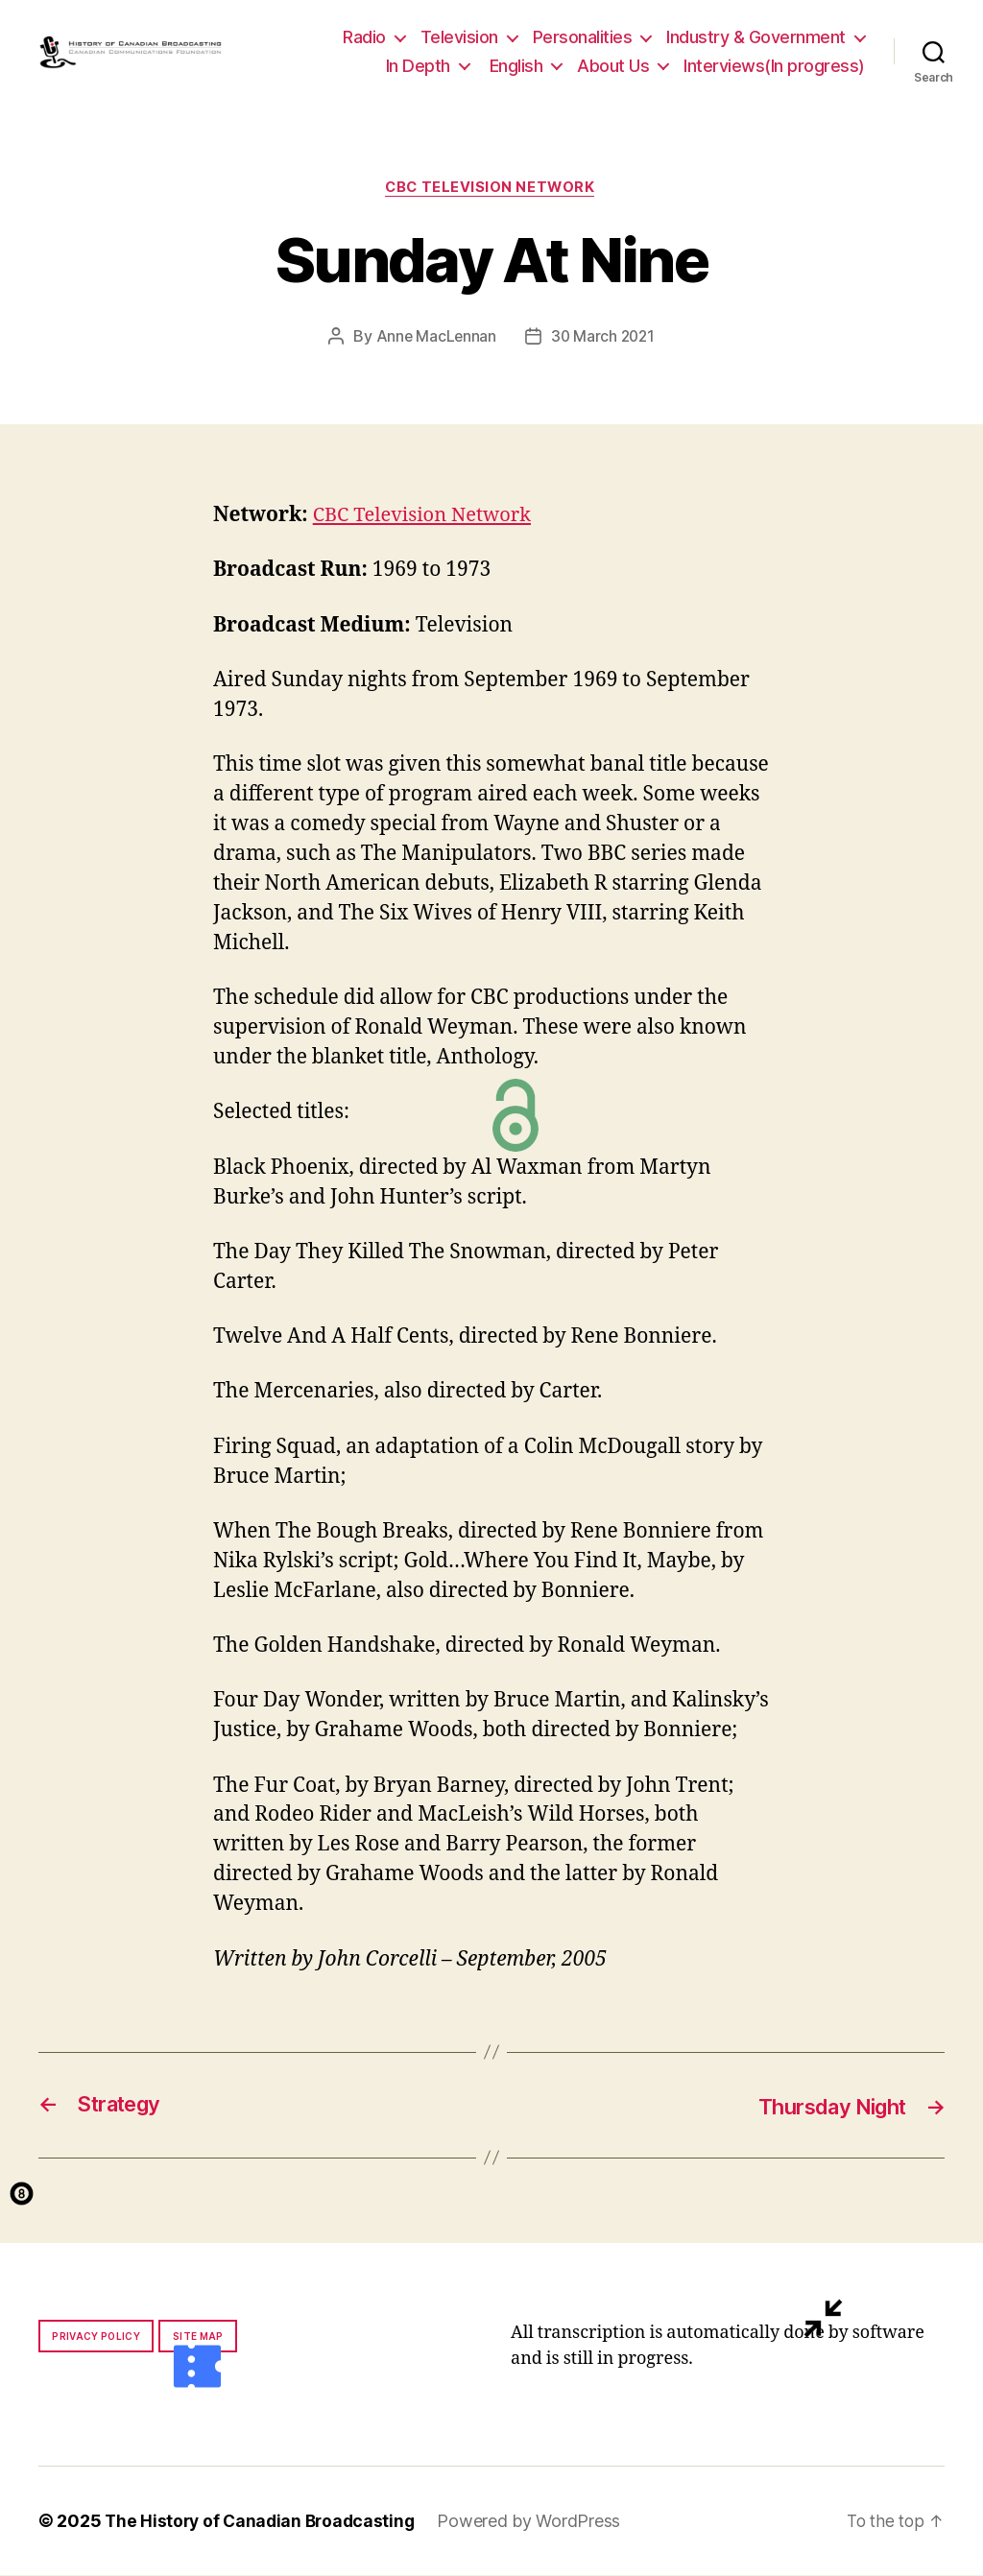 Image resolution: width=983 pixels, height=2576 pixels. Describe the element at coordinates (197, 2366) in the screenshot. I see `view available coupons or discounts` at that location.